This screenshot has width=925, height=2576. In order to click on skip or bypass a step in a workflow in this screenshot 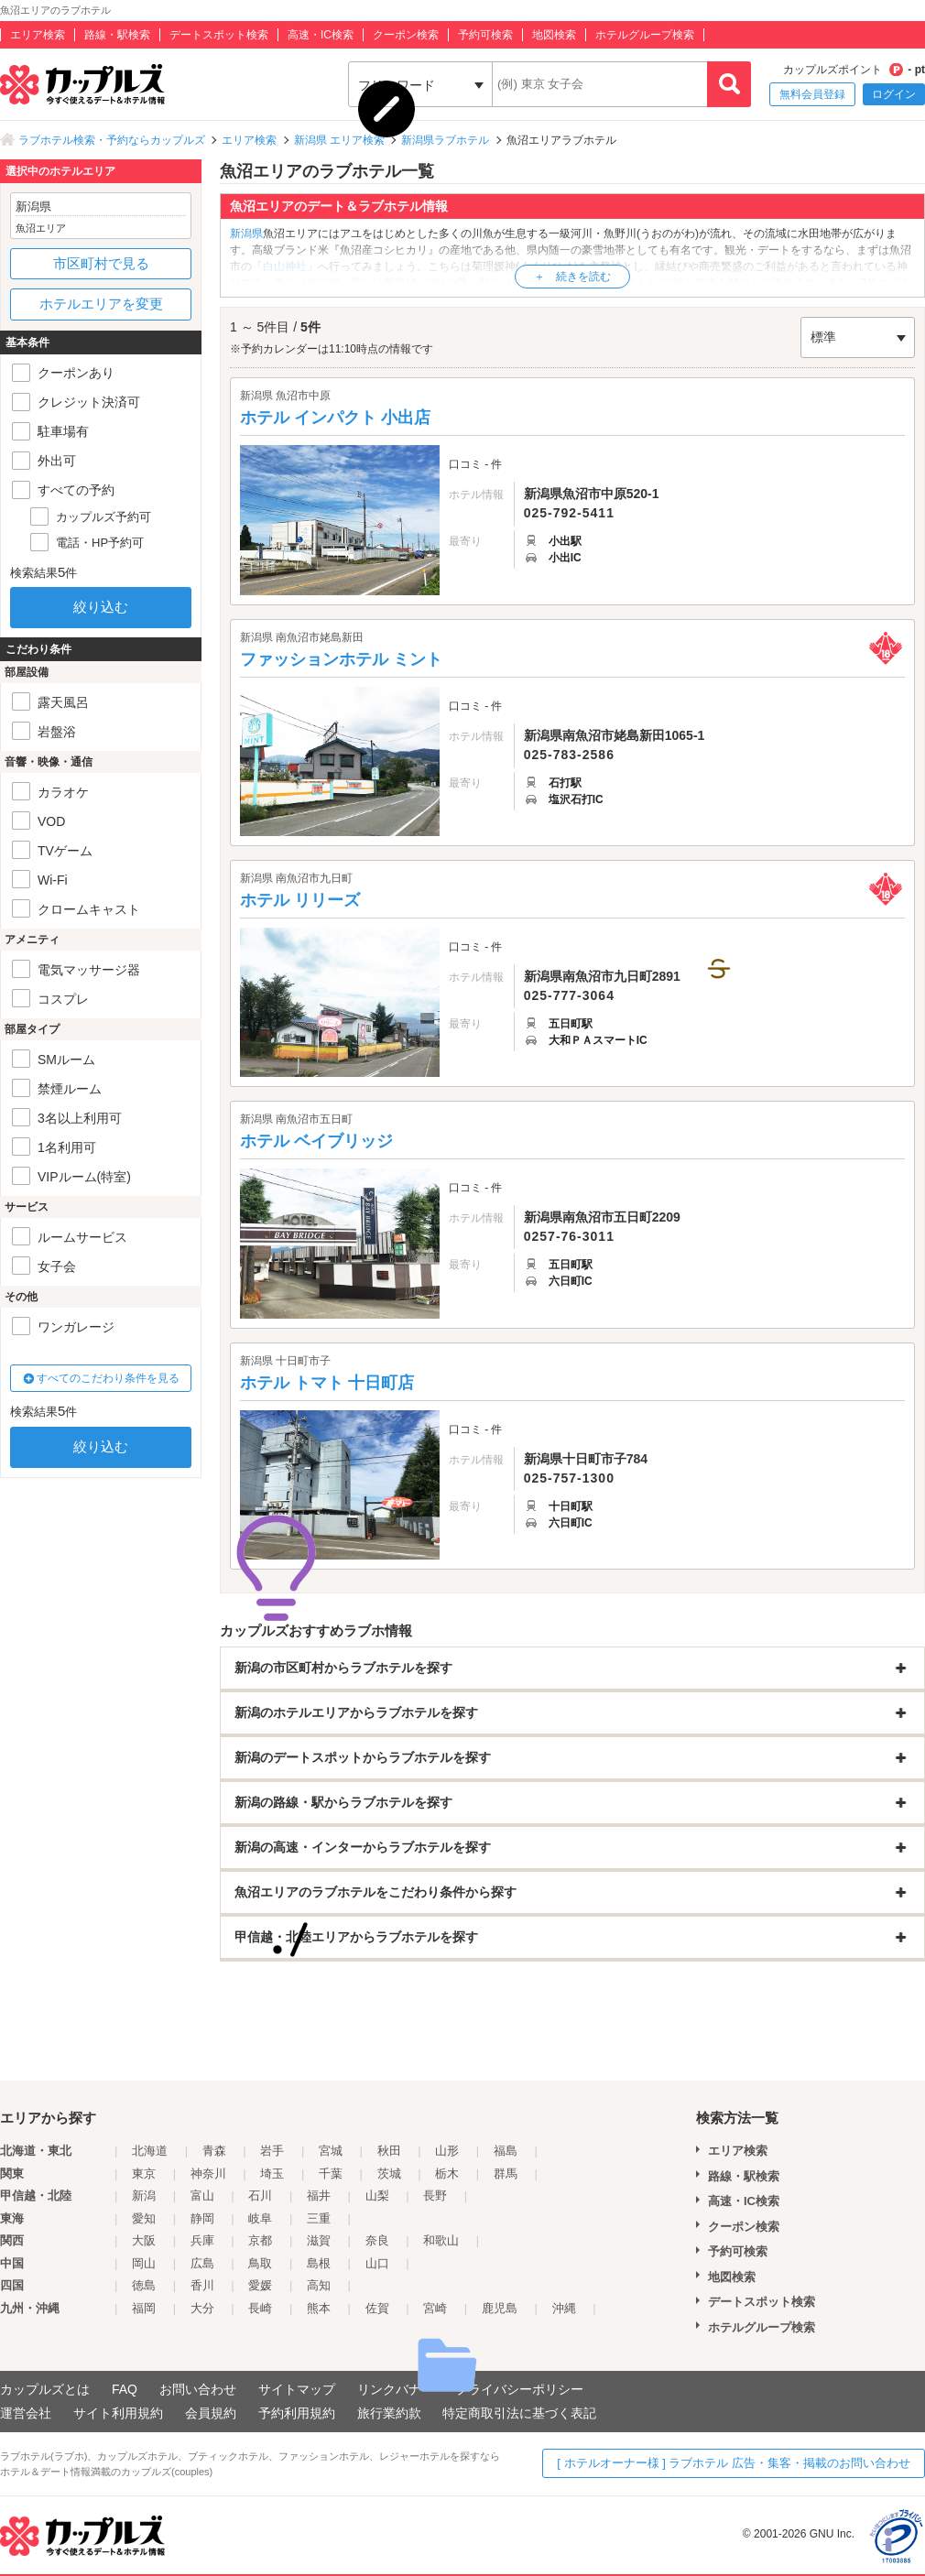, I will do `click(386, 109)`.